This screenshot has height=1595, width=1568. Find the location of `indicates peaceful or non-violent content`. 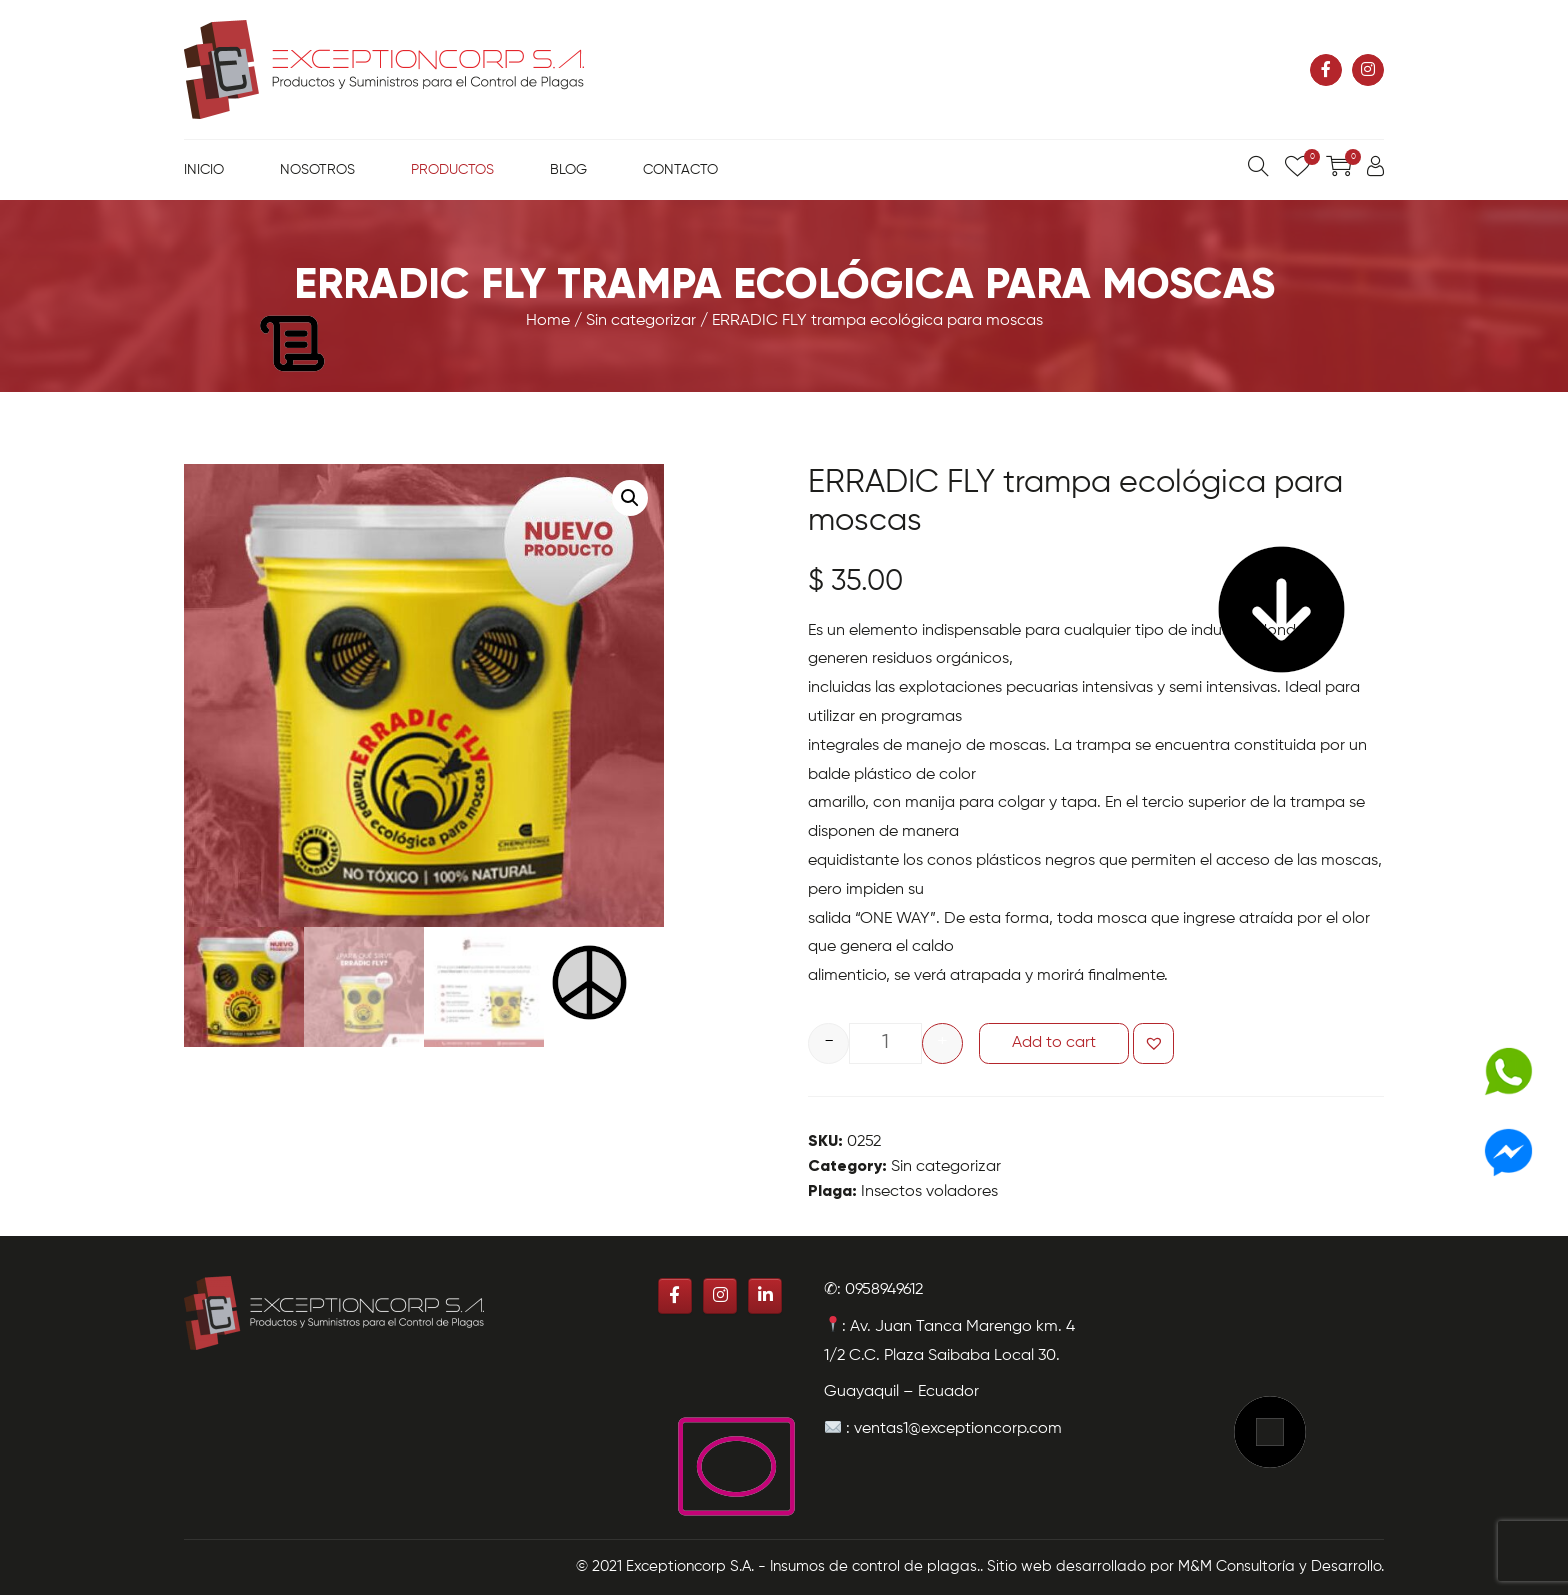

indicates peaceful or non-violent content is located at coordinates (589, 982).